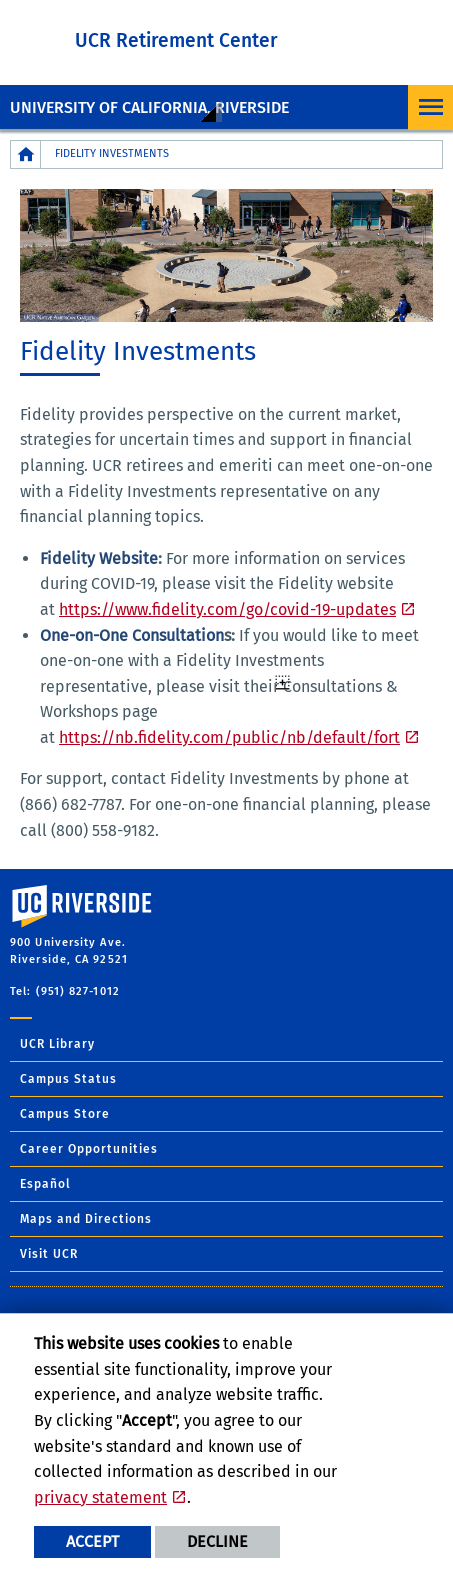  I want to click on add a bottom border to selected cells or elements, so click(282, 682).